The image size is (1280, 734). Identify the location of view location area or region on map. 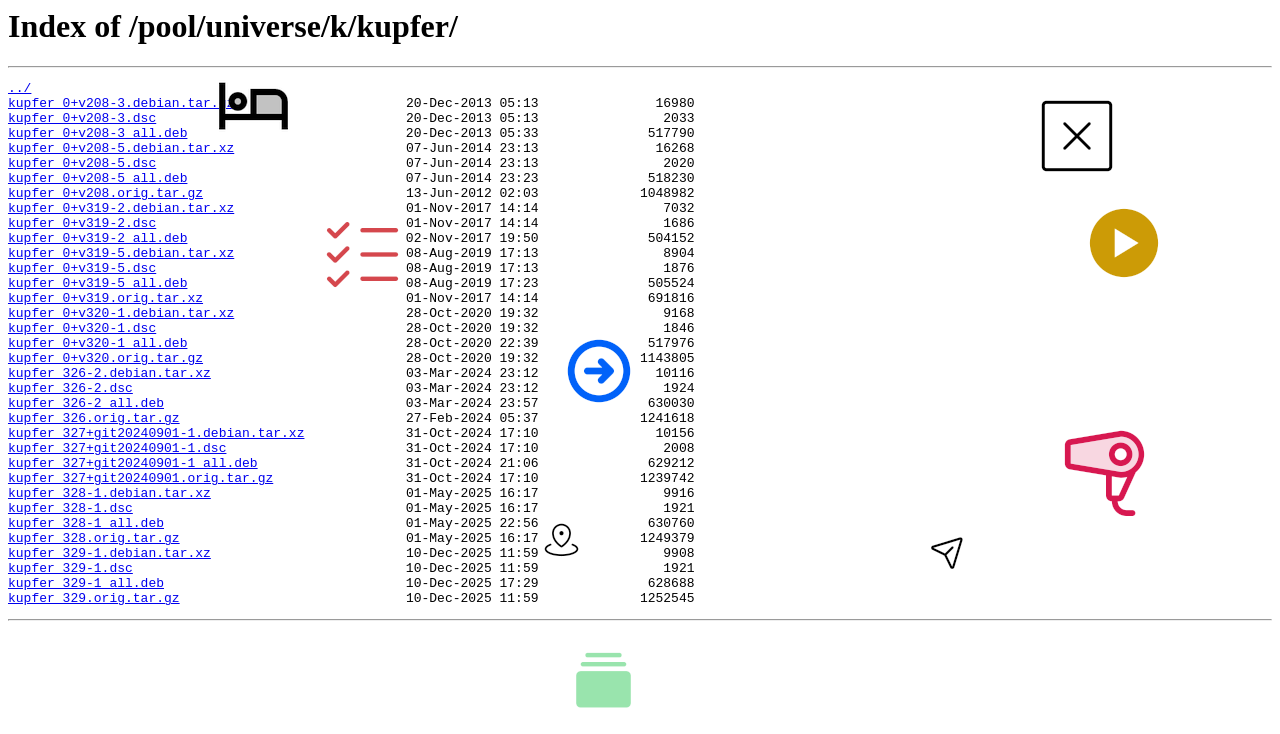
(561, 540).